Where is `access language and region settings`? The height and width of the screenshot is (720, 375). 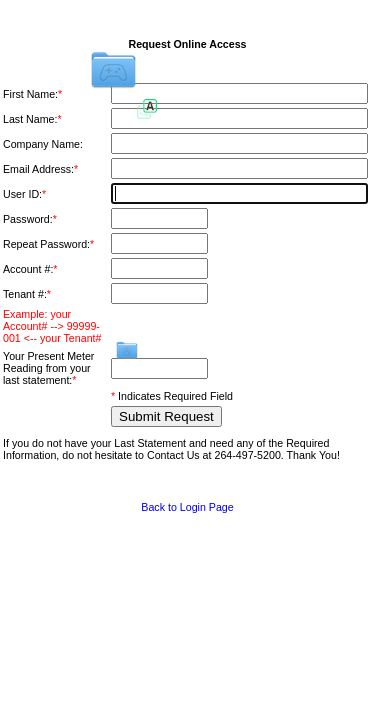 access language and region settings is located at coordinates (147, 109).